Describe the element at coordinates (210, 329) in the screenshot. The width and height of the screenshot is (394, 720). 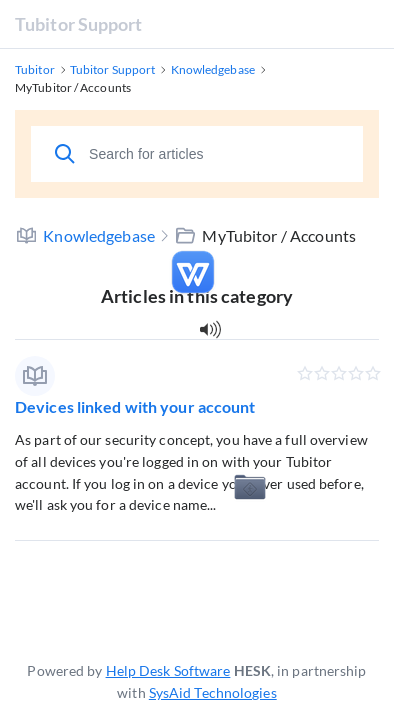
I see `adjust audio volume settings` at that location.